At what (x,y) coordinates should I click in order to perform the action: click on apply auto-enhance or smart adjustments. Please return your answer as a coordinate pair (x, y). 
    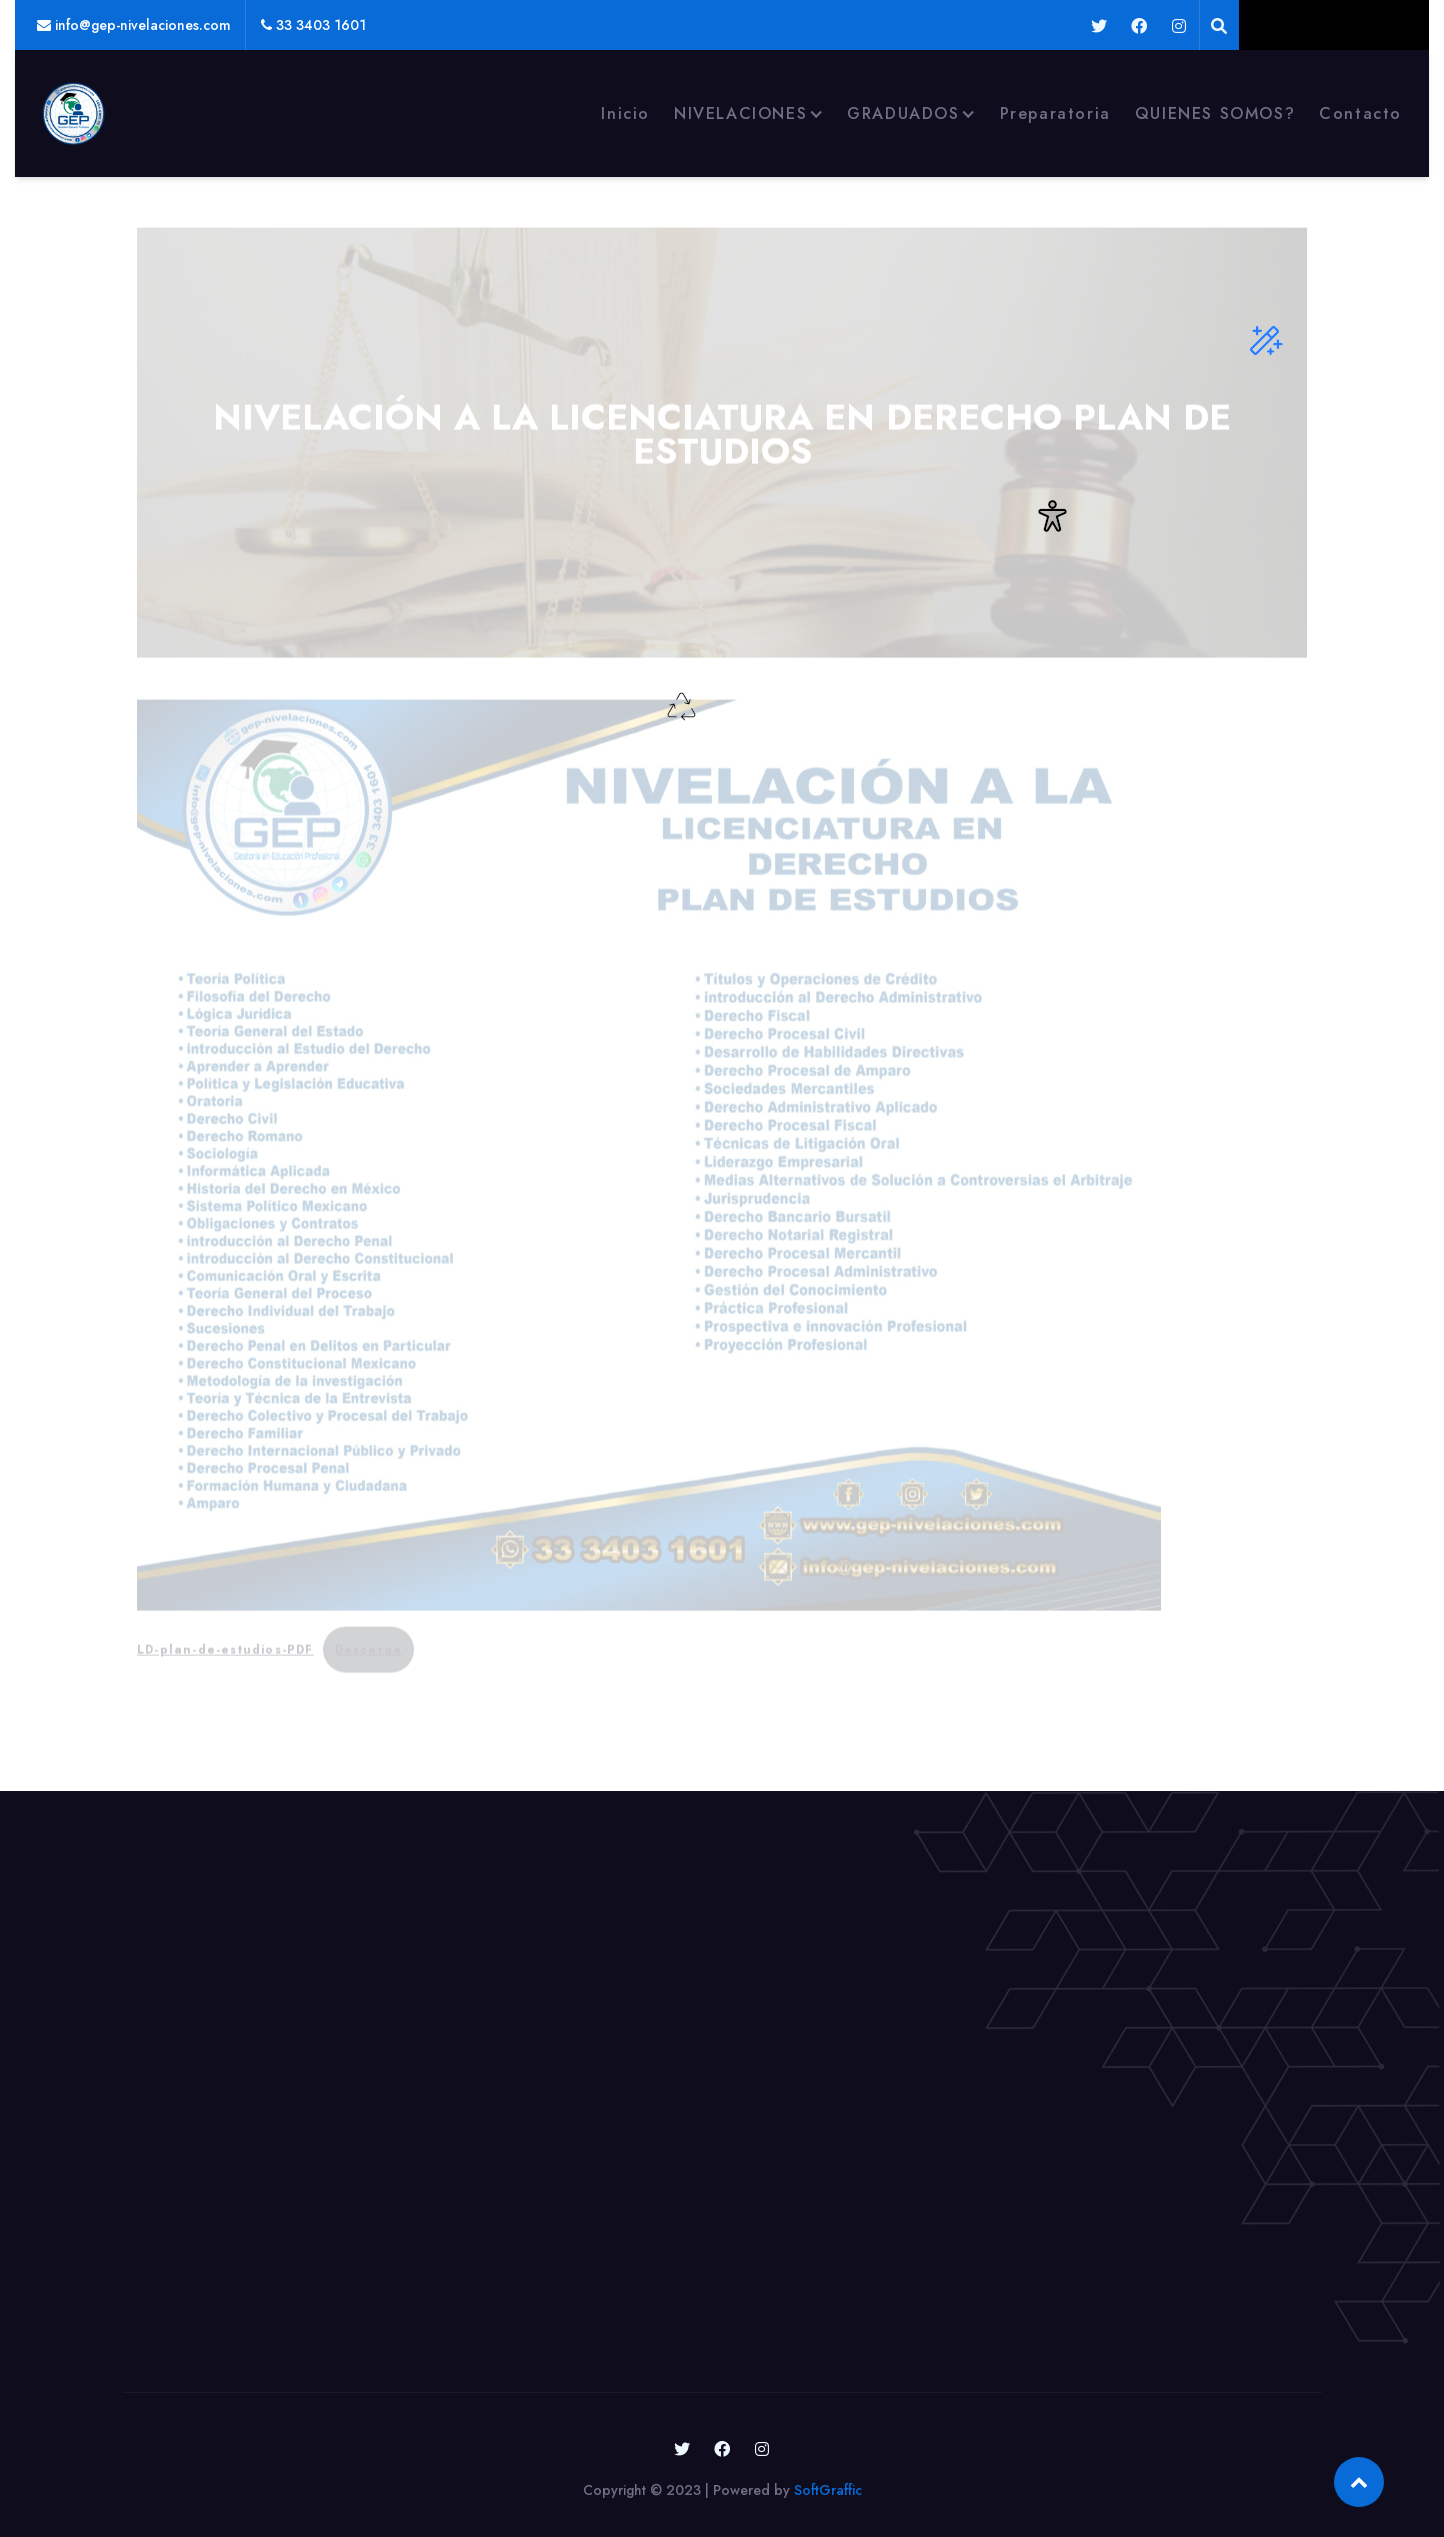
    Looking at the image, I should click on (1264, 340).